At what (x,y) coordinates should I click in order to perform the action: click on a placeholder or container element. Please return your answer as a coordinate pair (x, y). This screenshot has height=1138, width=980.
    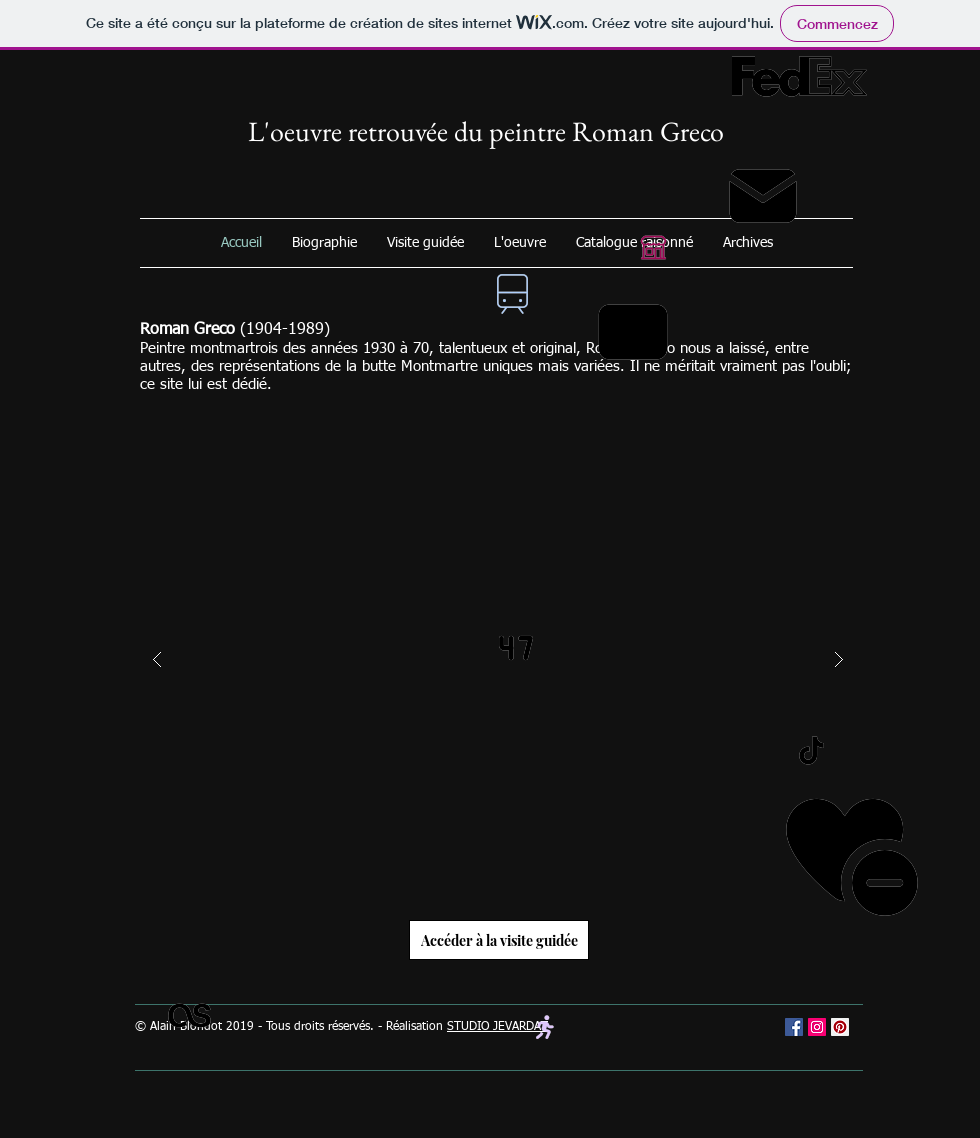
    Looking at the image, I should click on (633, 332).